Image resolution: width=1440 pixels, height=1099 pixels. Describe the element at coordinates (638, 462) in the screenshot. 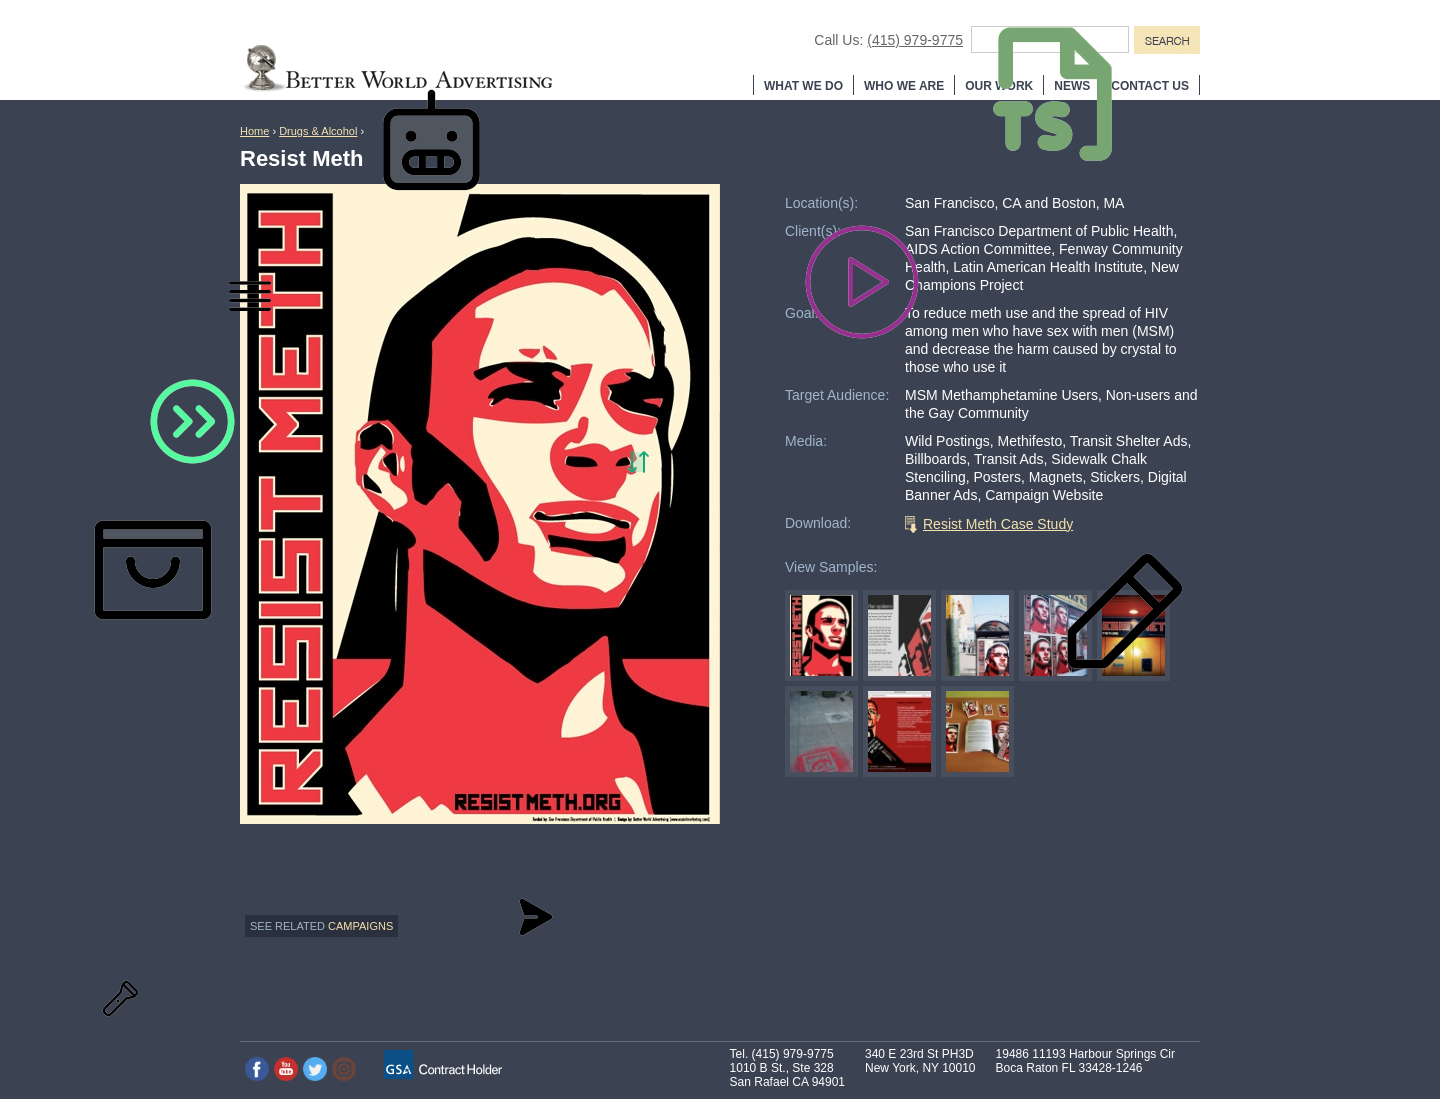

I see `sort items in ascending or descending order` at that location.